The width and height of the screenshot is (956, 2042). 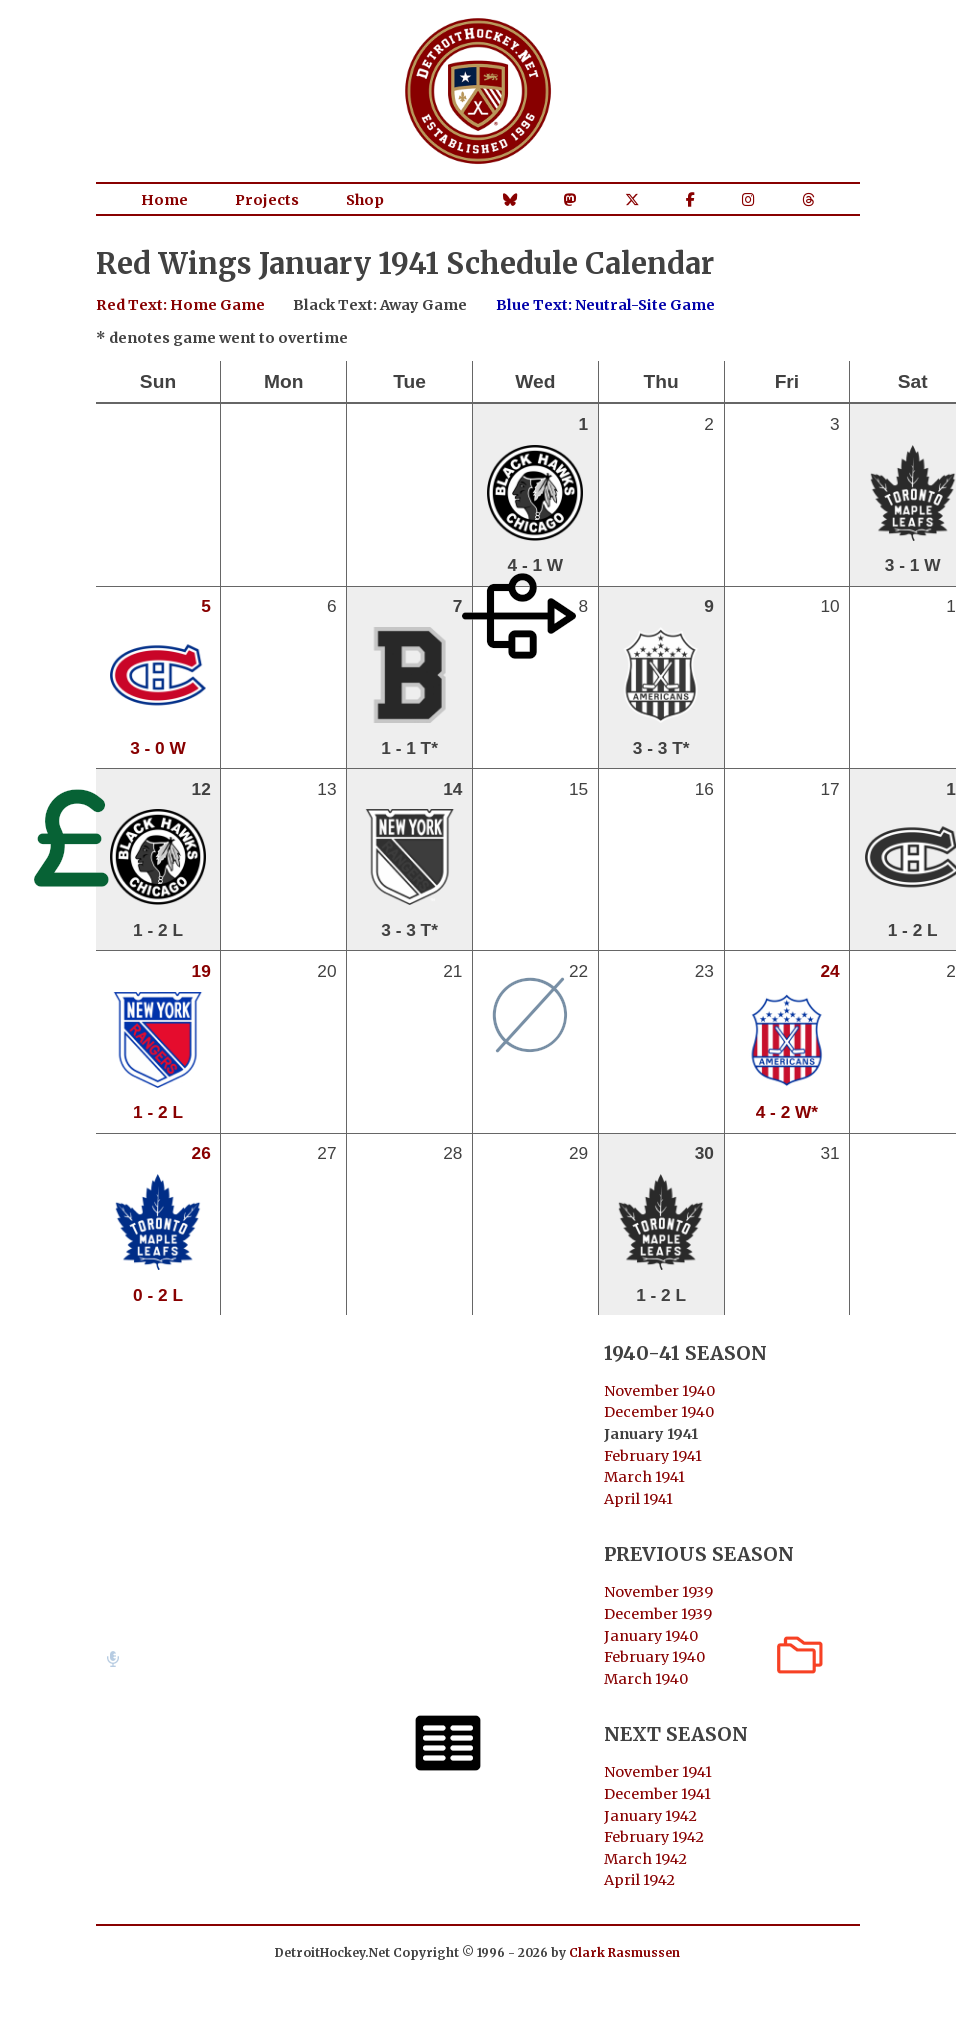 What do you see at coordinates (530, 1015) in the screenshot?
I see `indicates an empty or null state` at bounding box center [530, 1015].